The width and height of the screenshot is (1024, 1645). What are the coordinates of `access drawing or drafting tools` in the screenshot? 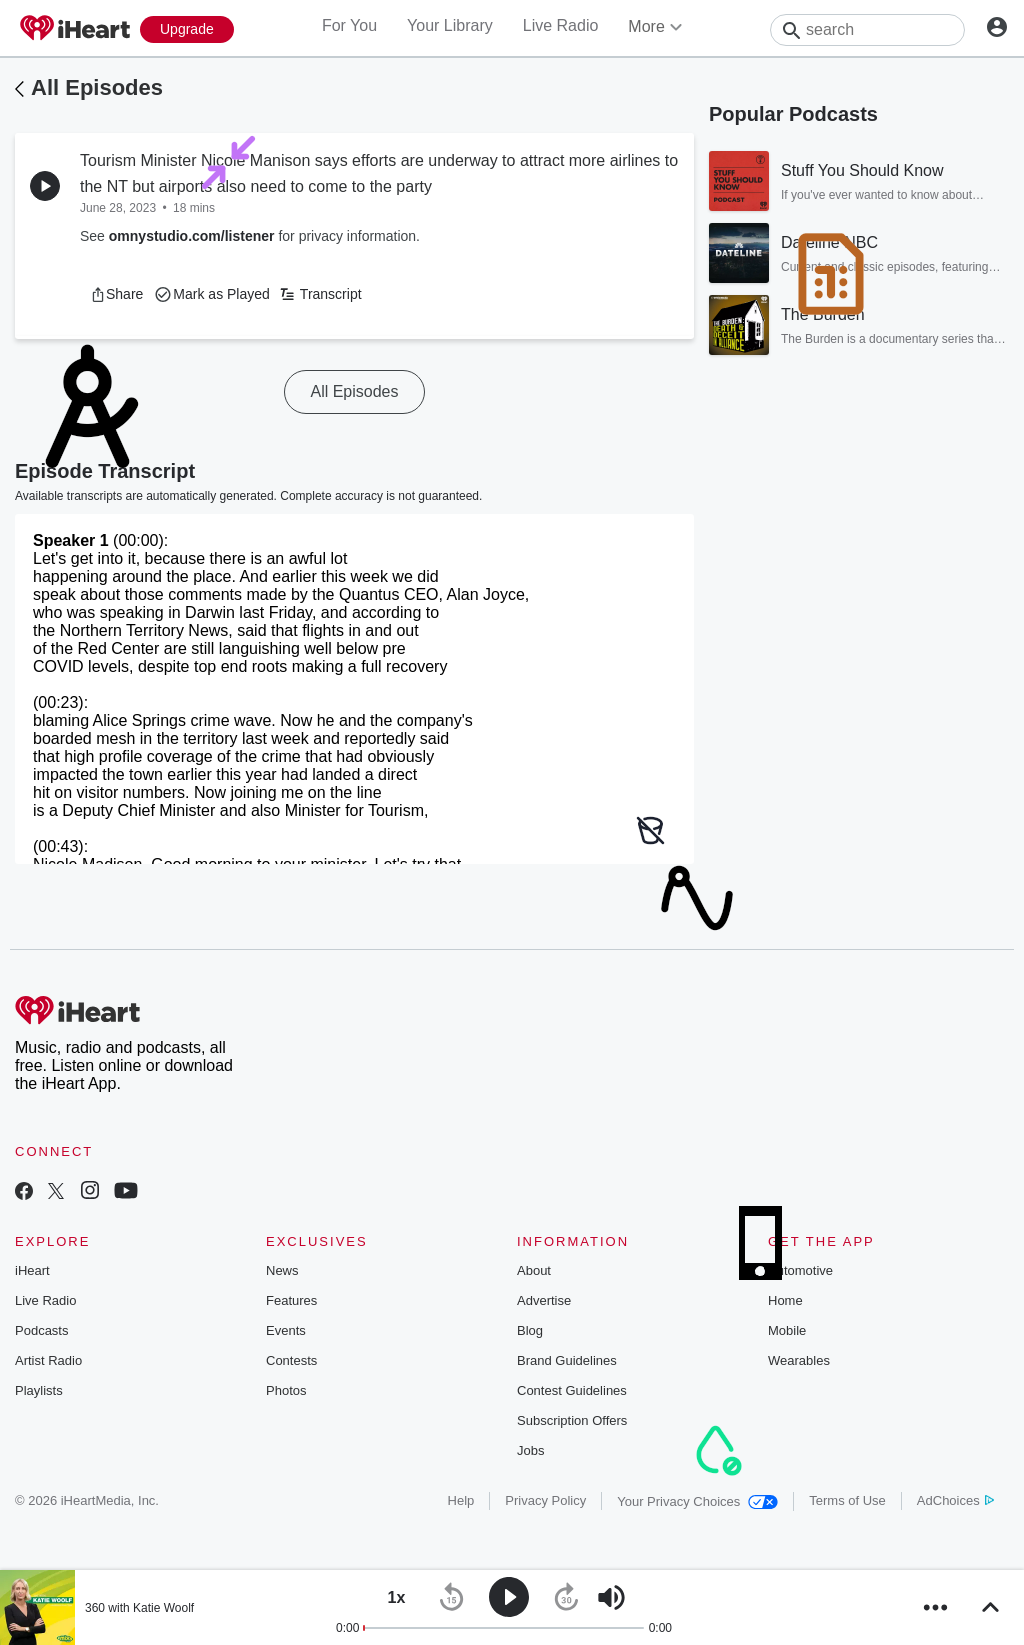 It's located at (87, 408).